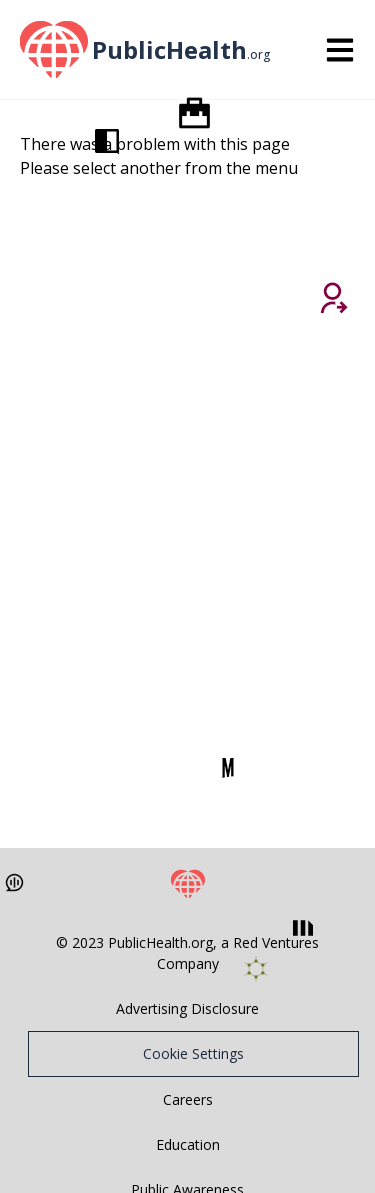 The height and width of the screenshot is (1193, 375). I want to click on open The Mighty app or website, so click(228, 768).